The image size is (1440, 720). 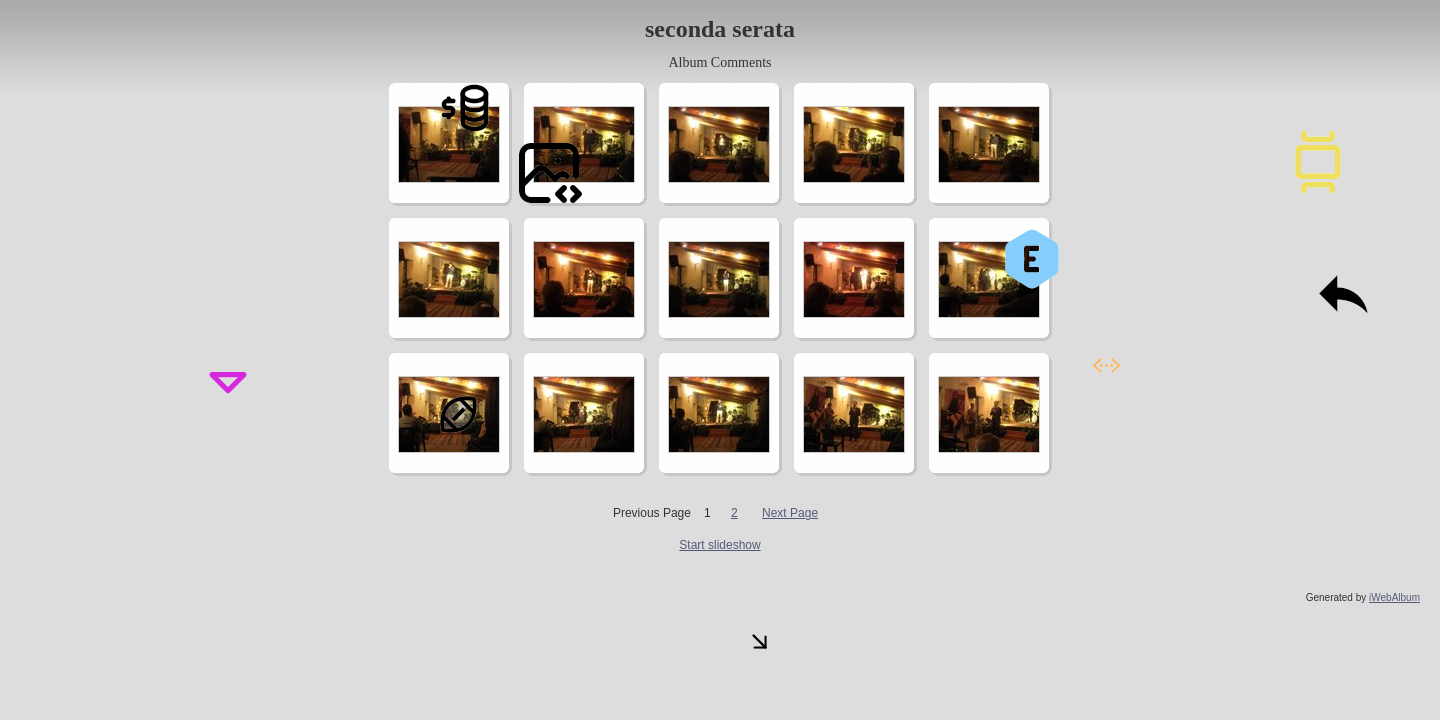 What do you see at coordinates (465, 108) in the screenshot?
I see `view business plan or financial overview` at bounding box center [465, 108].